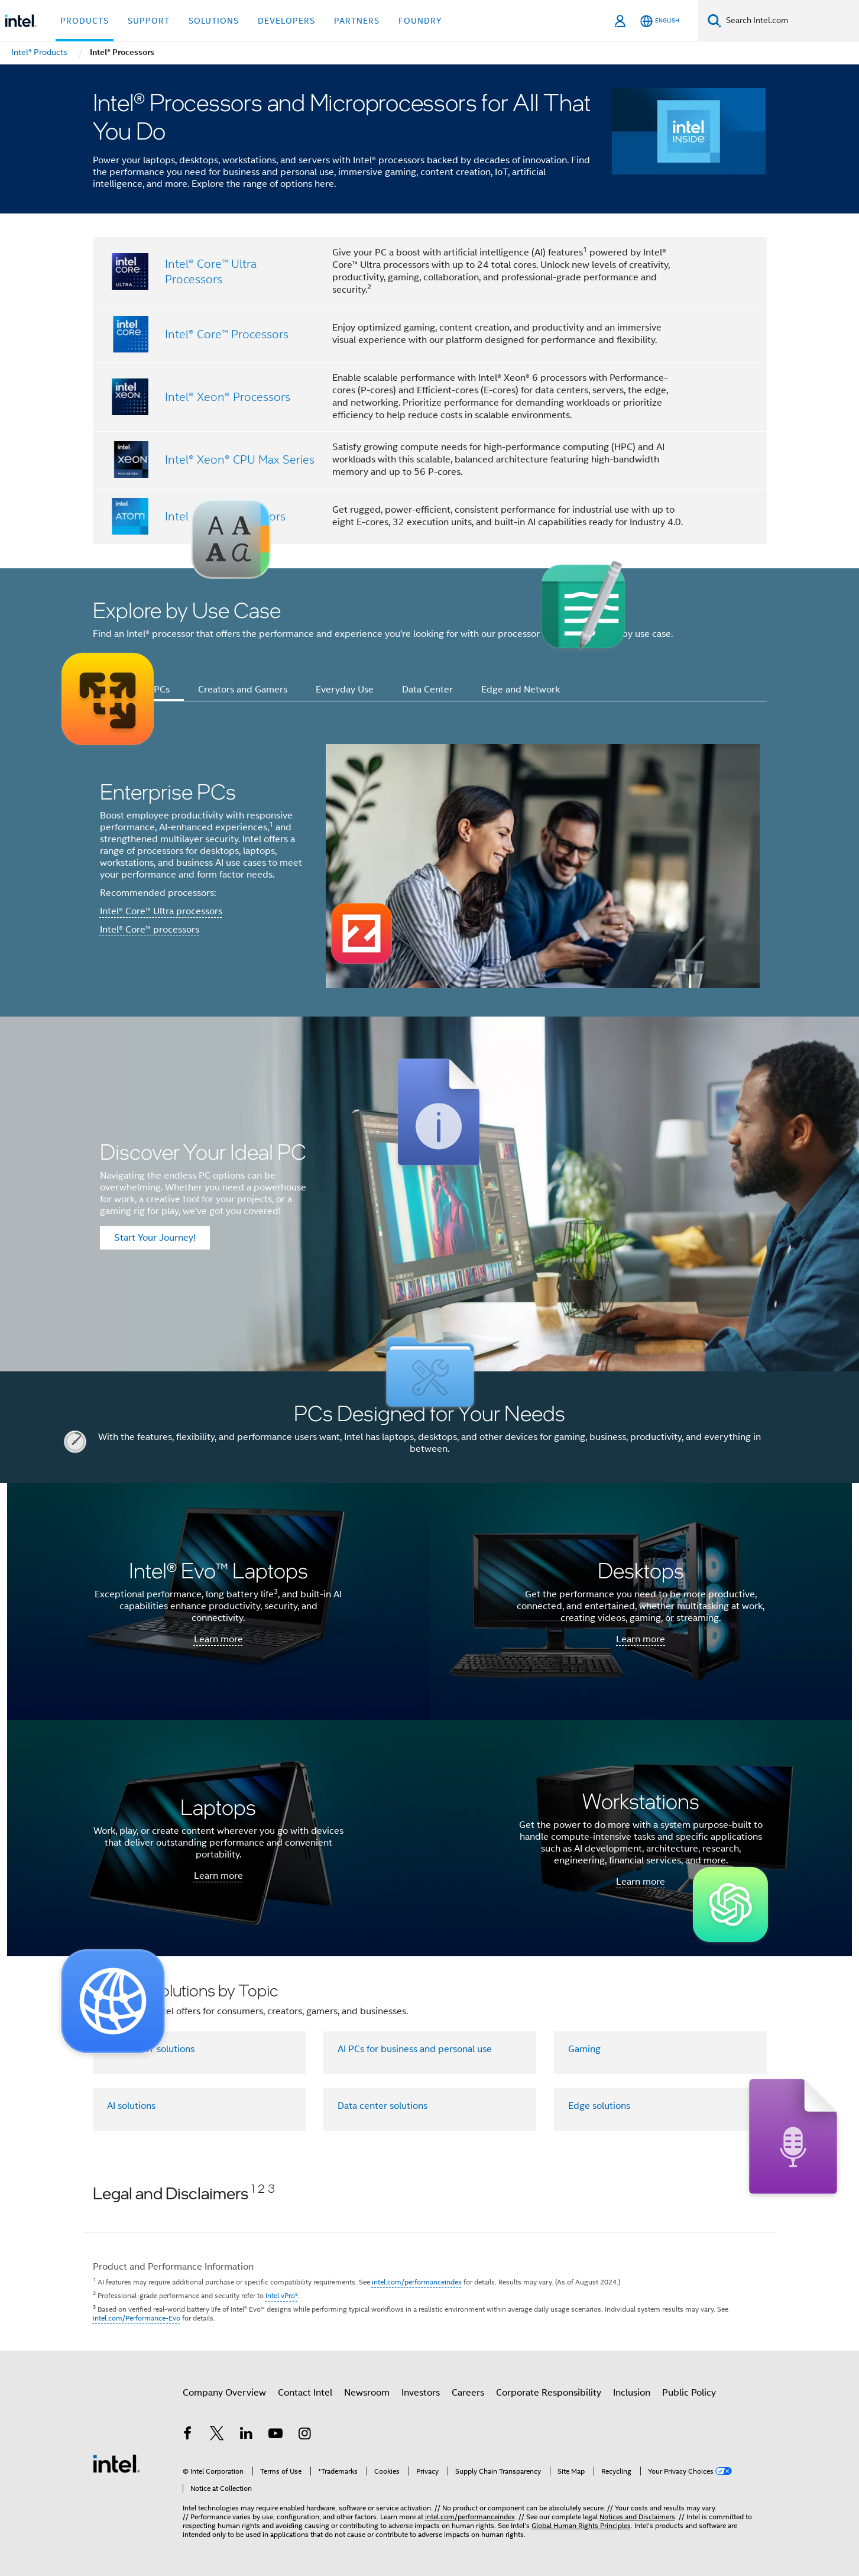 The width and height of the screenshot is (859, 2576). What do you see at coordinates (108, 699) in the screenshot?
I see `open vmware player application` at bounding box center [108, 699].